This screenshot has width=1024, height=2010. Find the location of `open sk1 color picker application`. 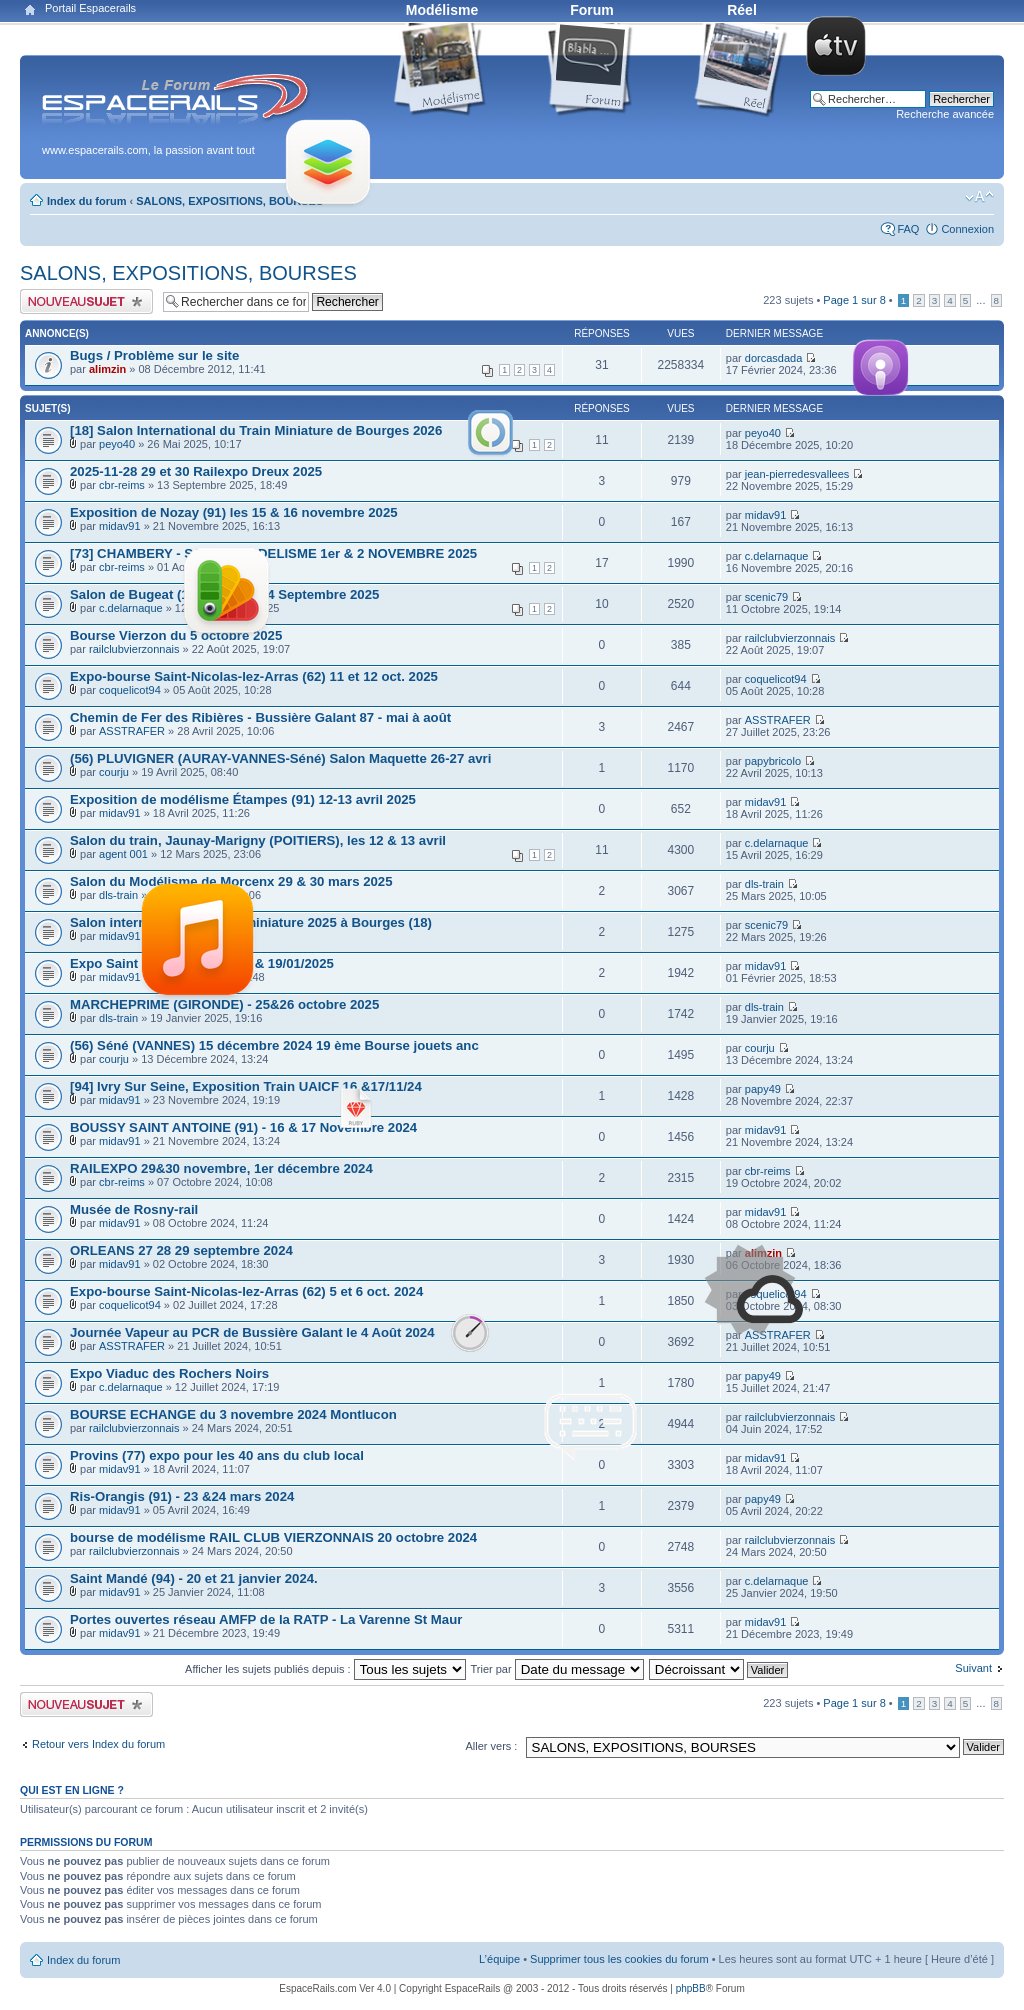

open sk1 color picker application is located at coordinates (226, 590).